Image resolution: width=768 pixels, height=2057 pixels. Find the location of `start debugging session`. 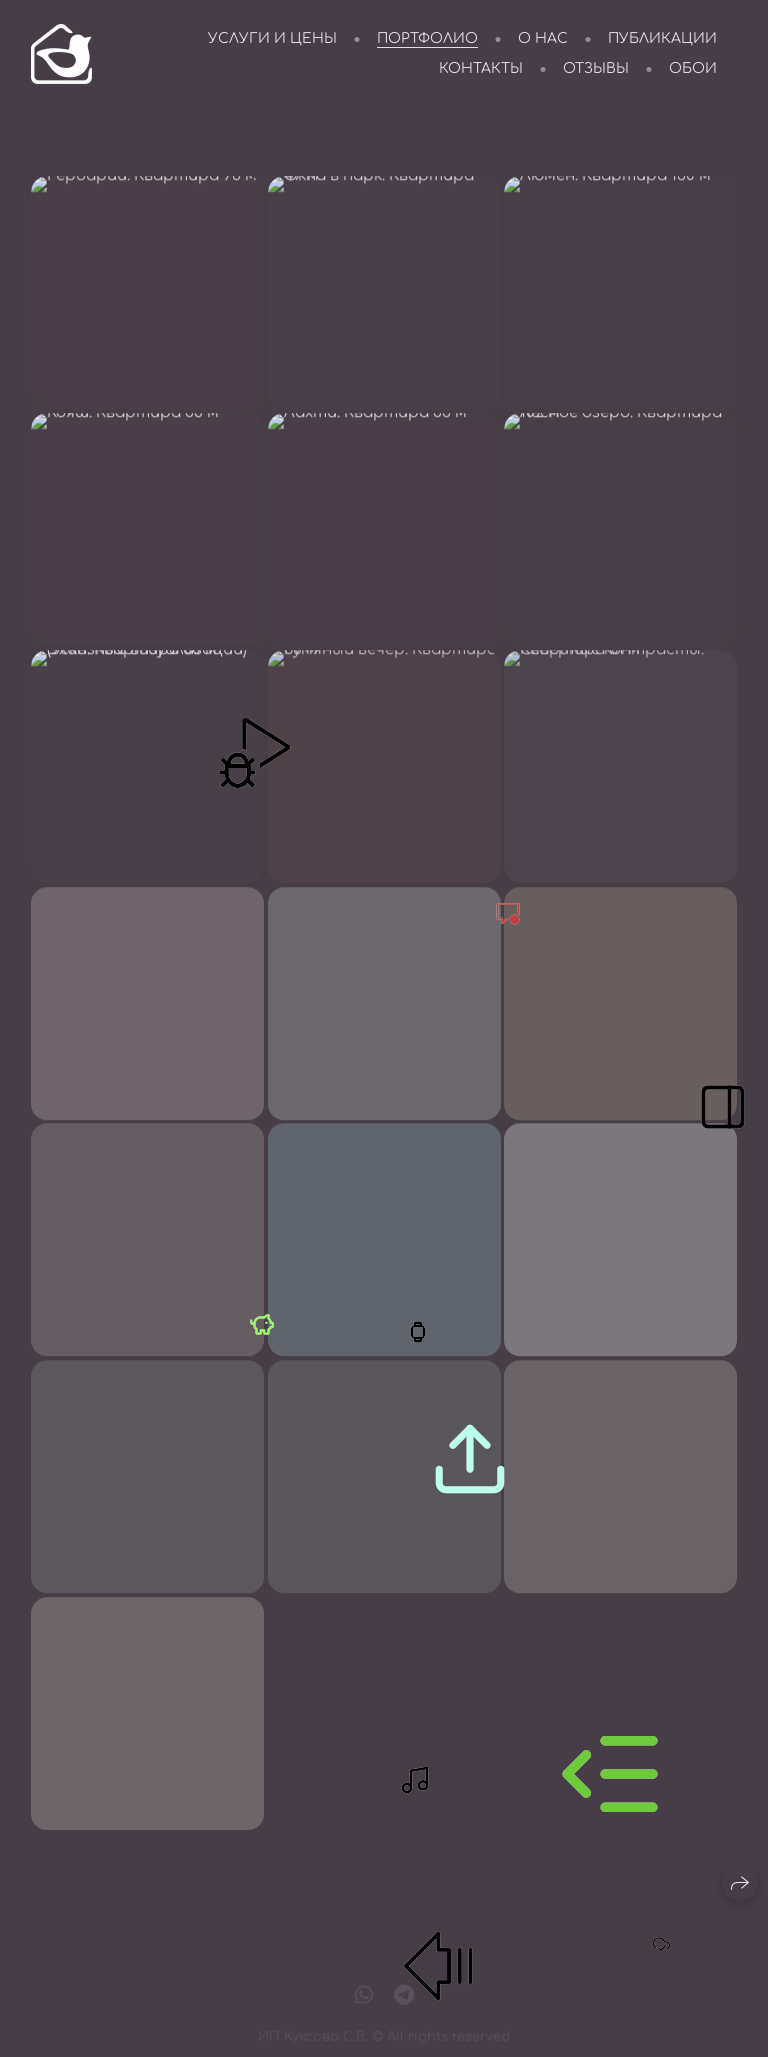

start debugging session is located at coordinates (255, 752).